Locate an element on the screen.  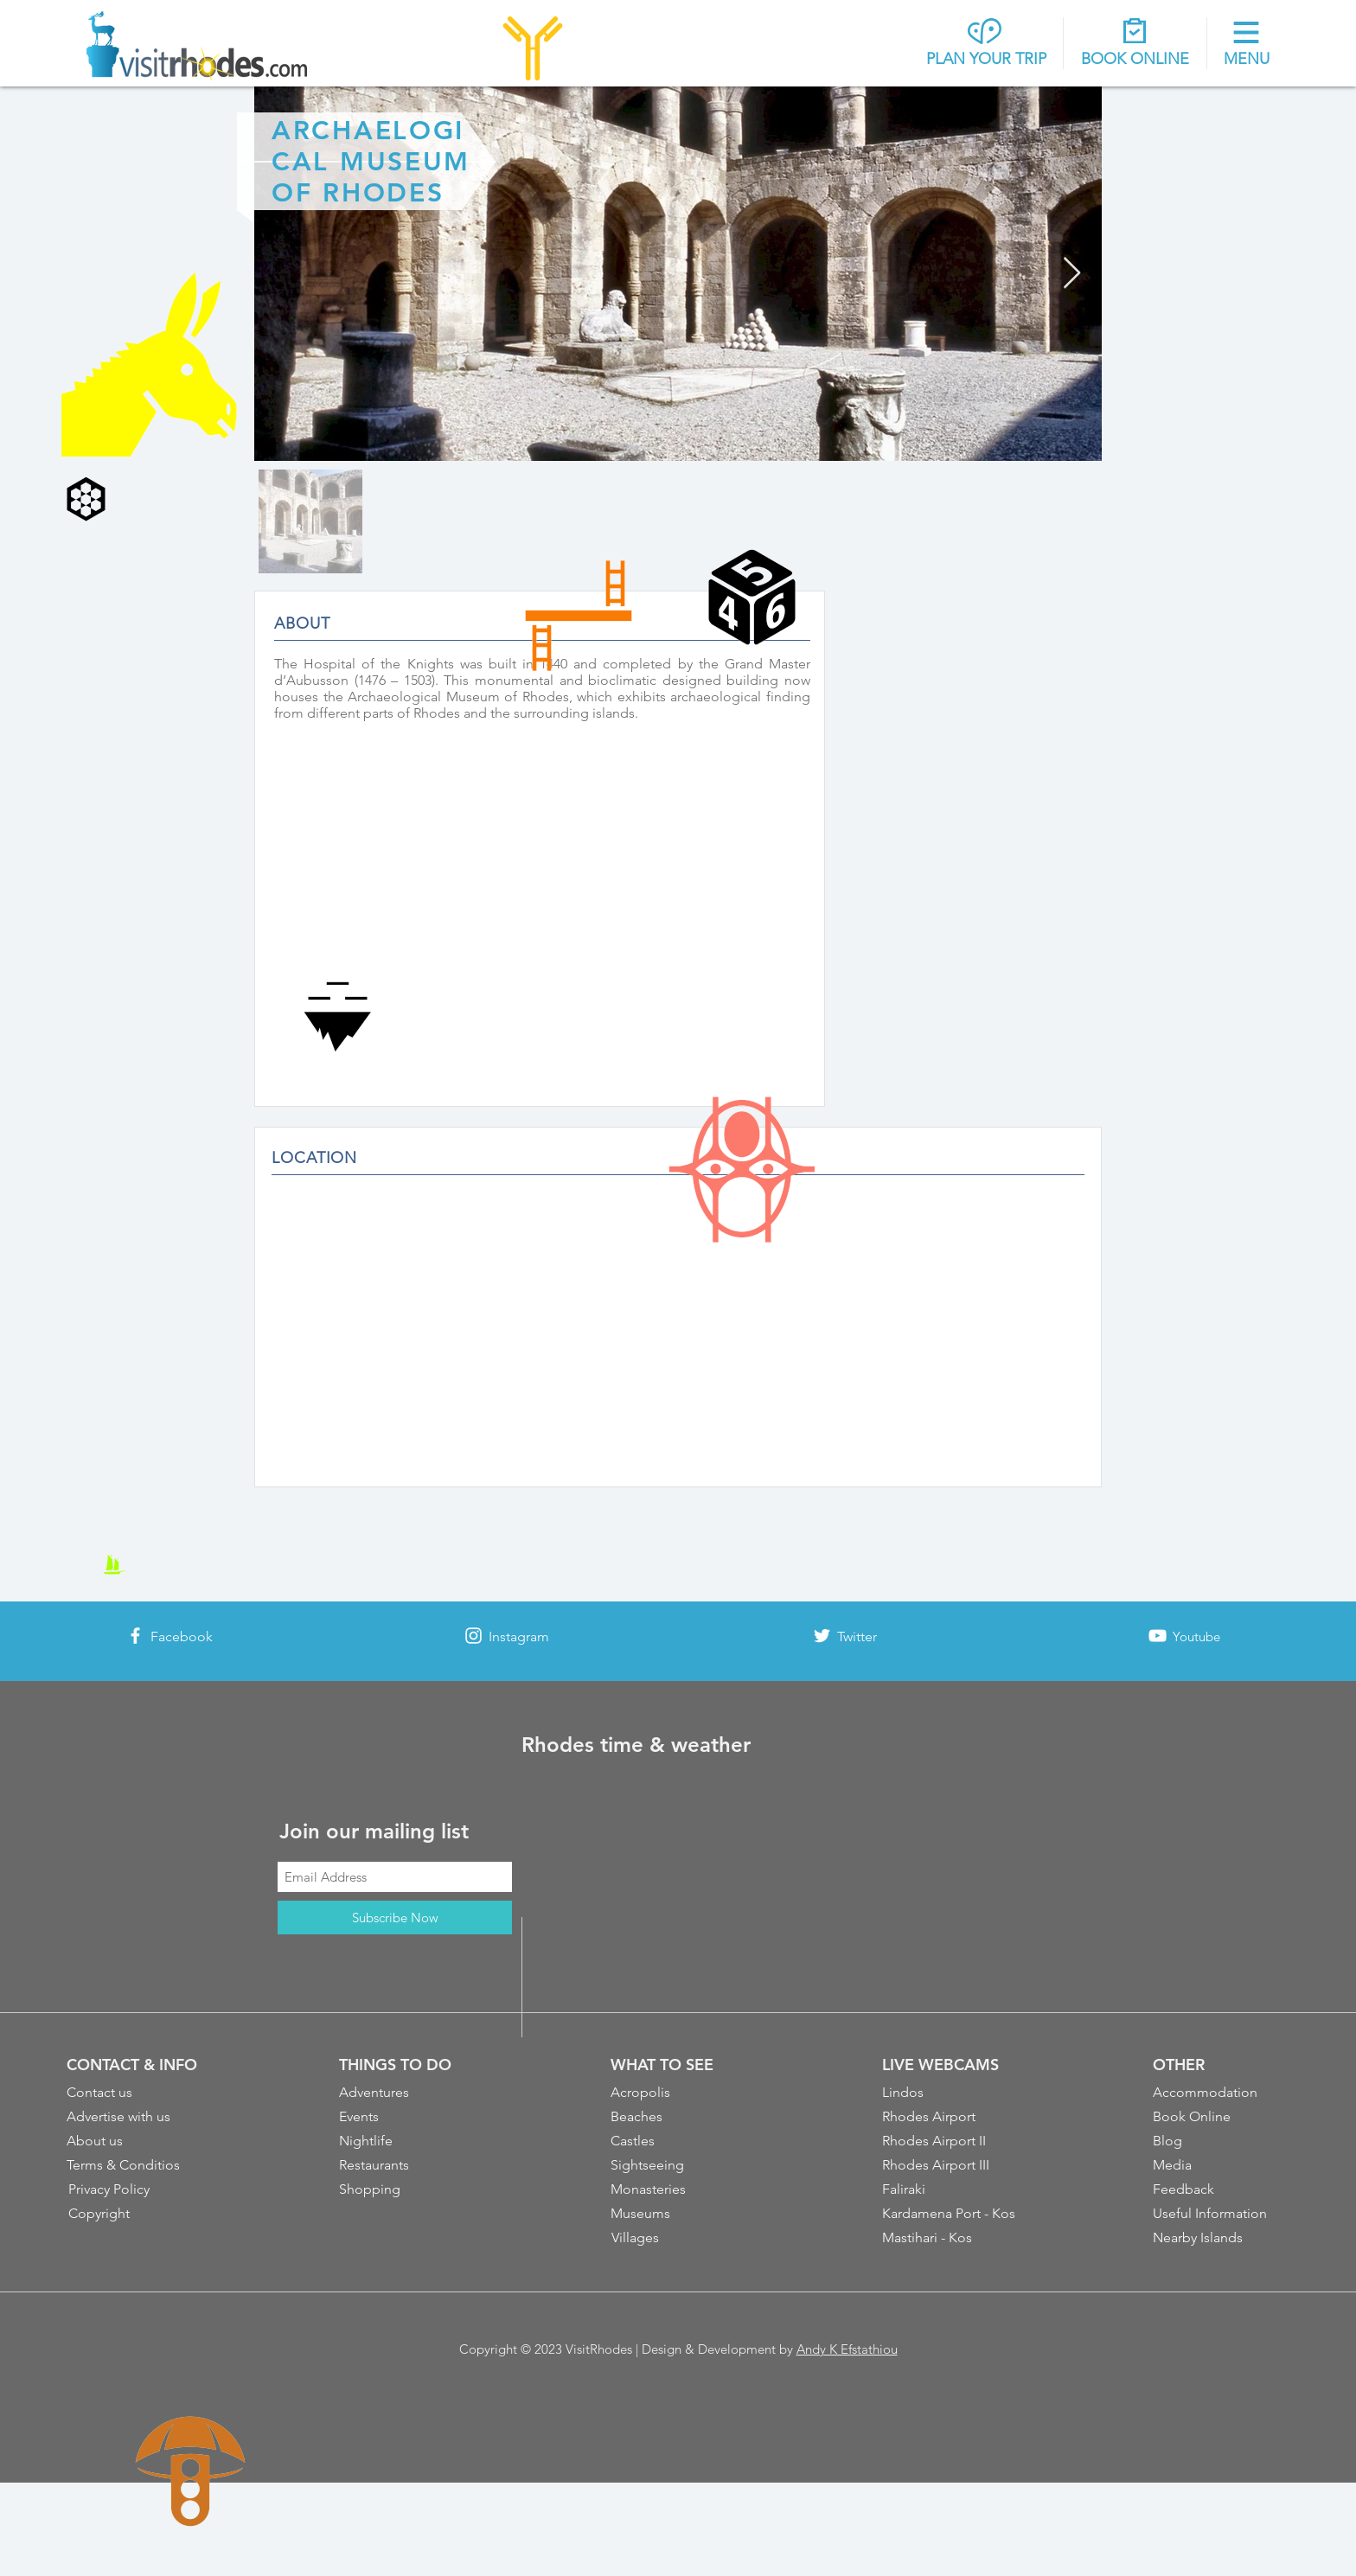
game item or power-up mushroom is located at coordinates (190, 2471).